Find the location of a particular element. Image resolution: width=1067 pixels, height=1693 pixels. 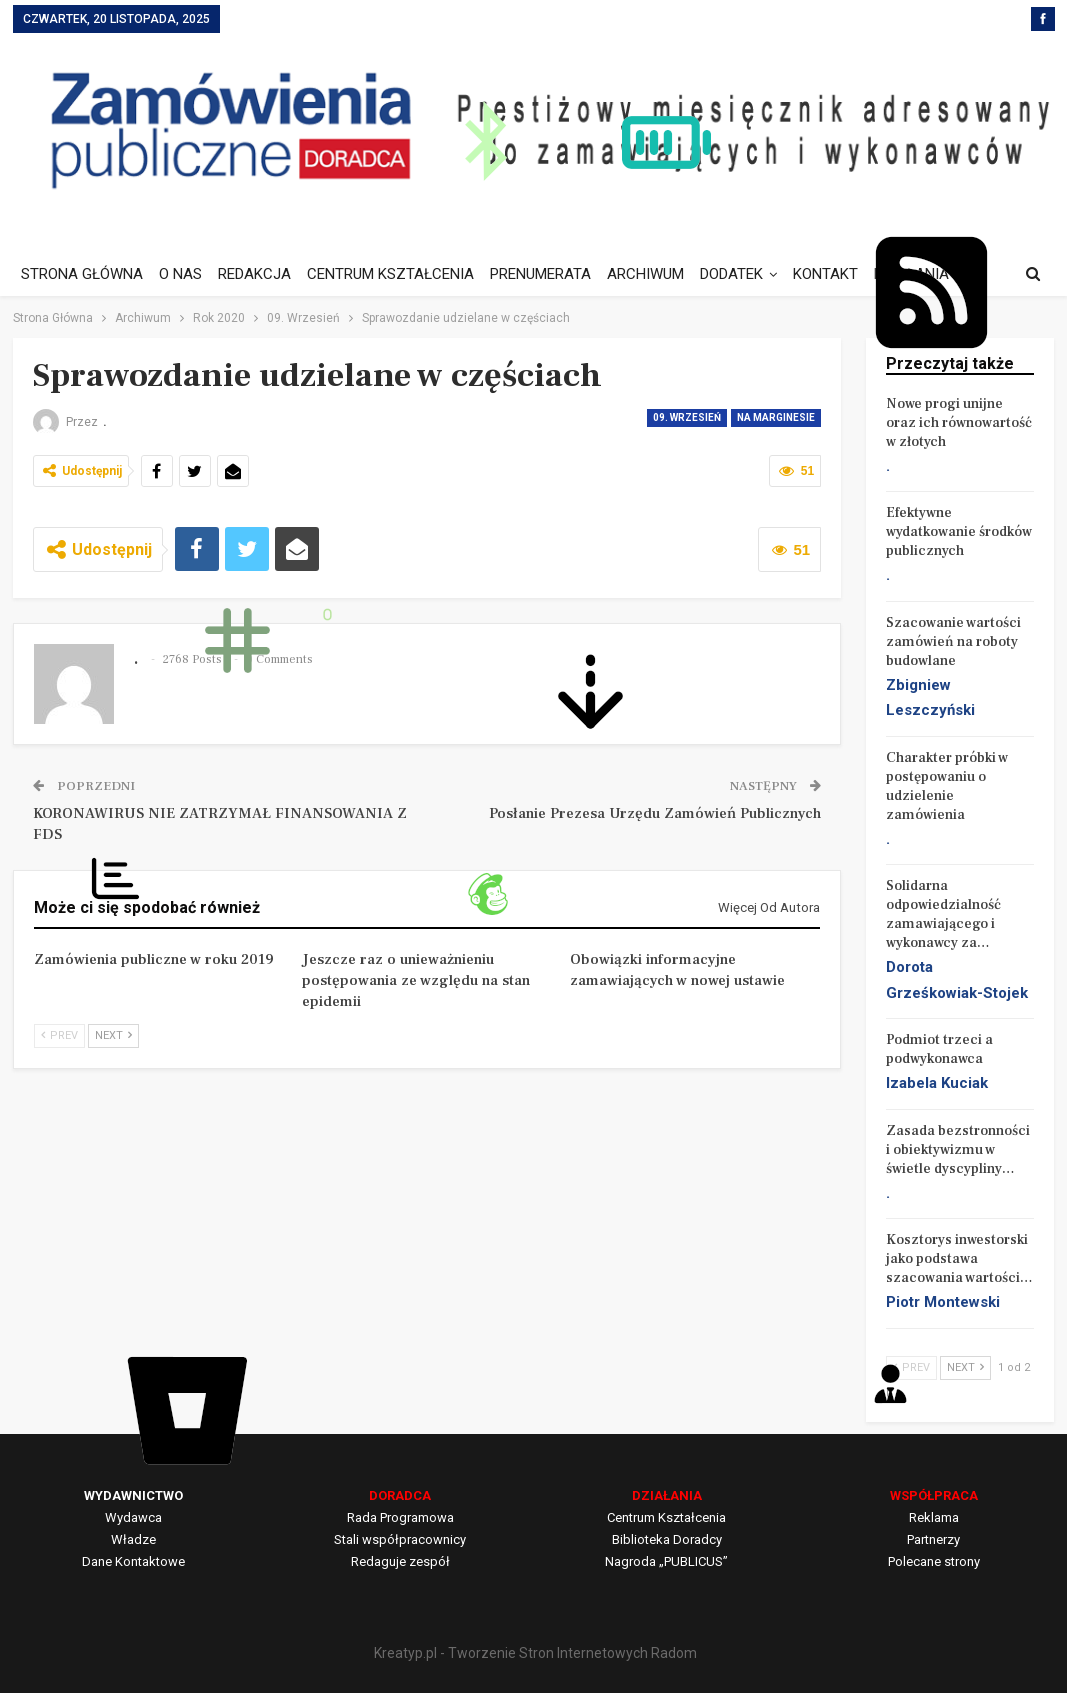

download in progress is located at coordinates (590, 691).